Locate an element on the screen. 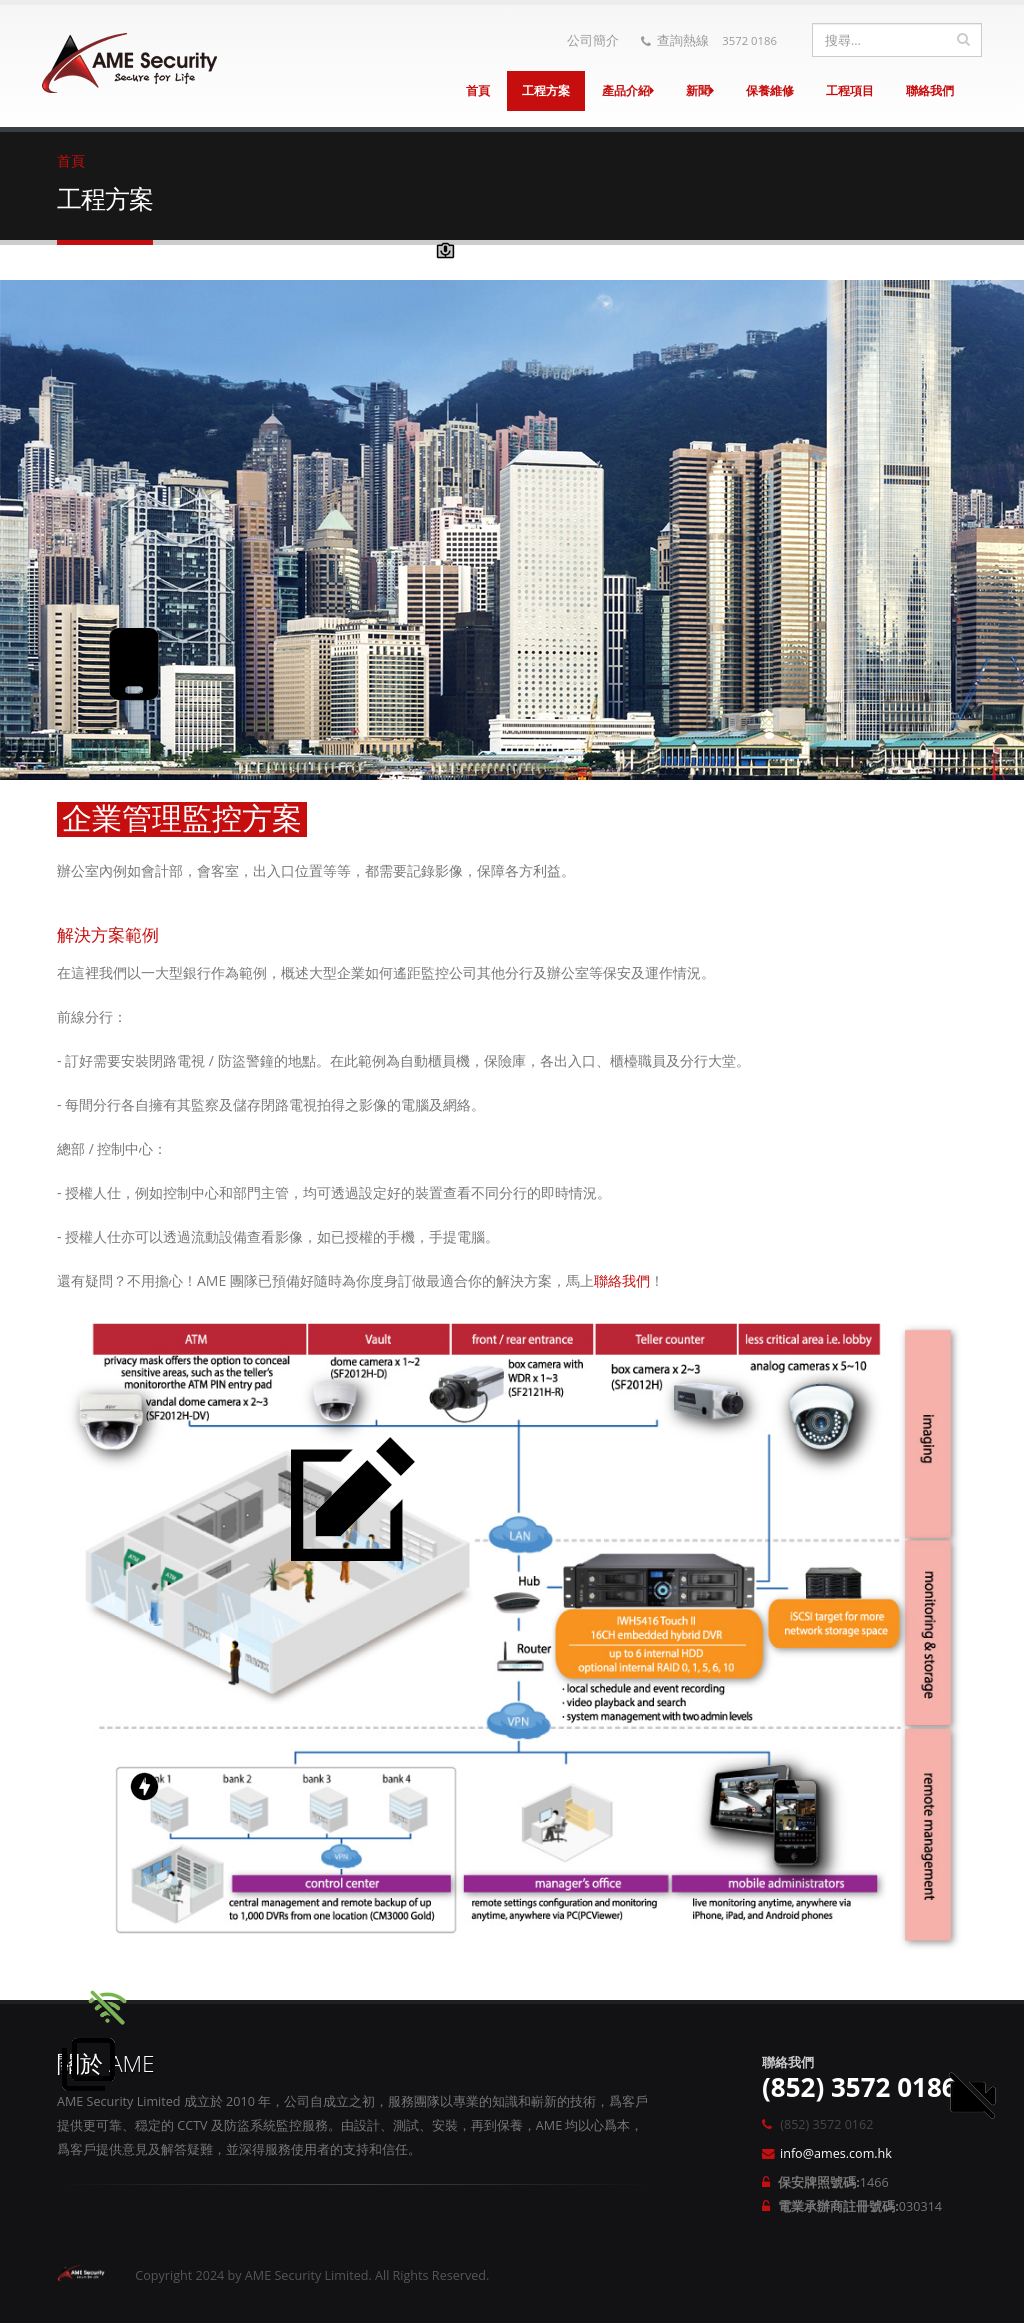  camera is currently disabled or off is located at coordinates (973, 2097).